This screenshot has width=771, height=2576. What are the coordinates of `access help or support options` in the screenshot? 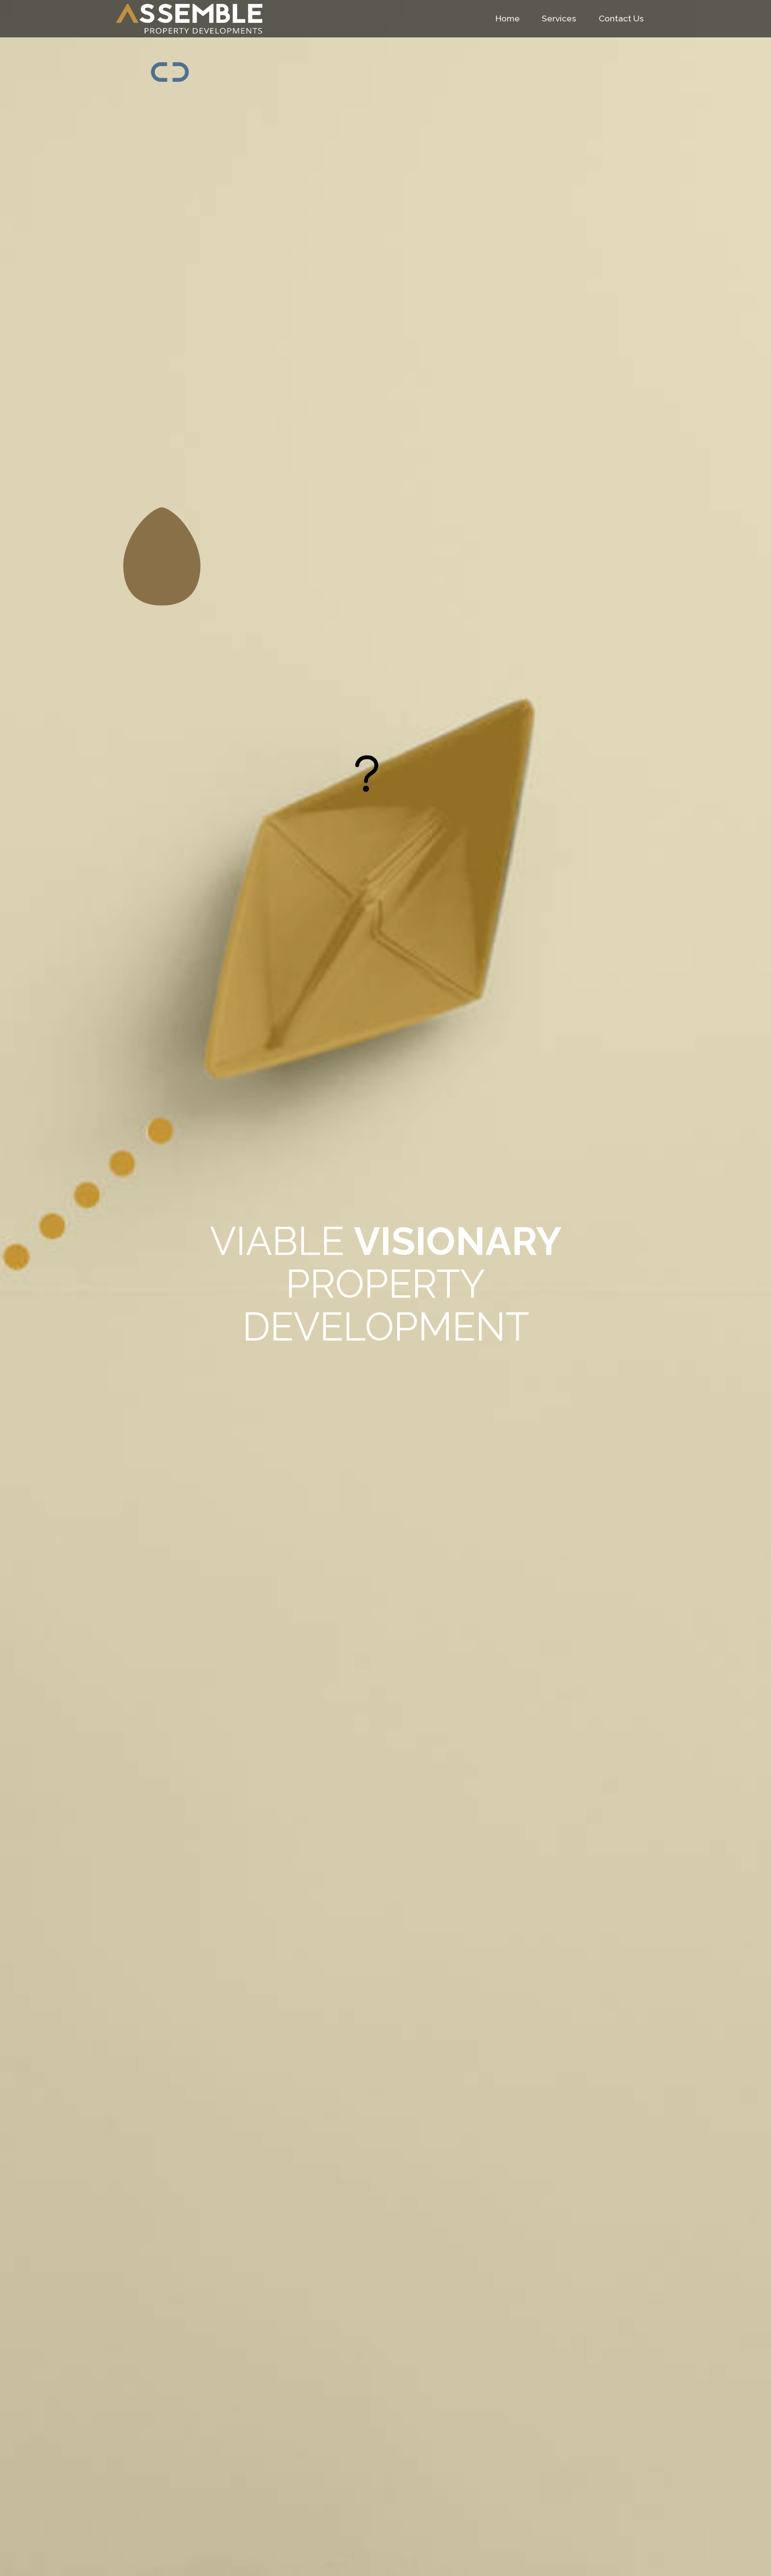 It's located at (367, 774).